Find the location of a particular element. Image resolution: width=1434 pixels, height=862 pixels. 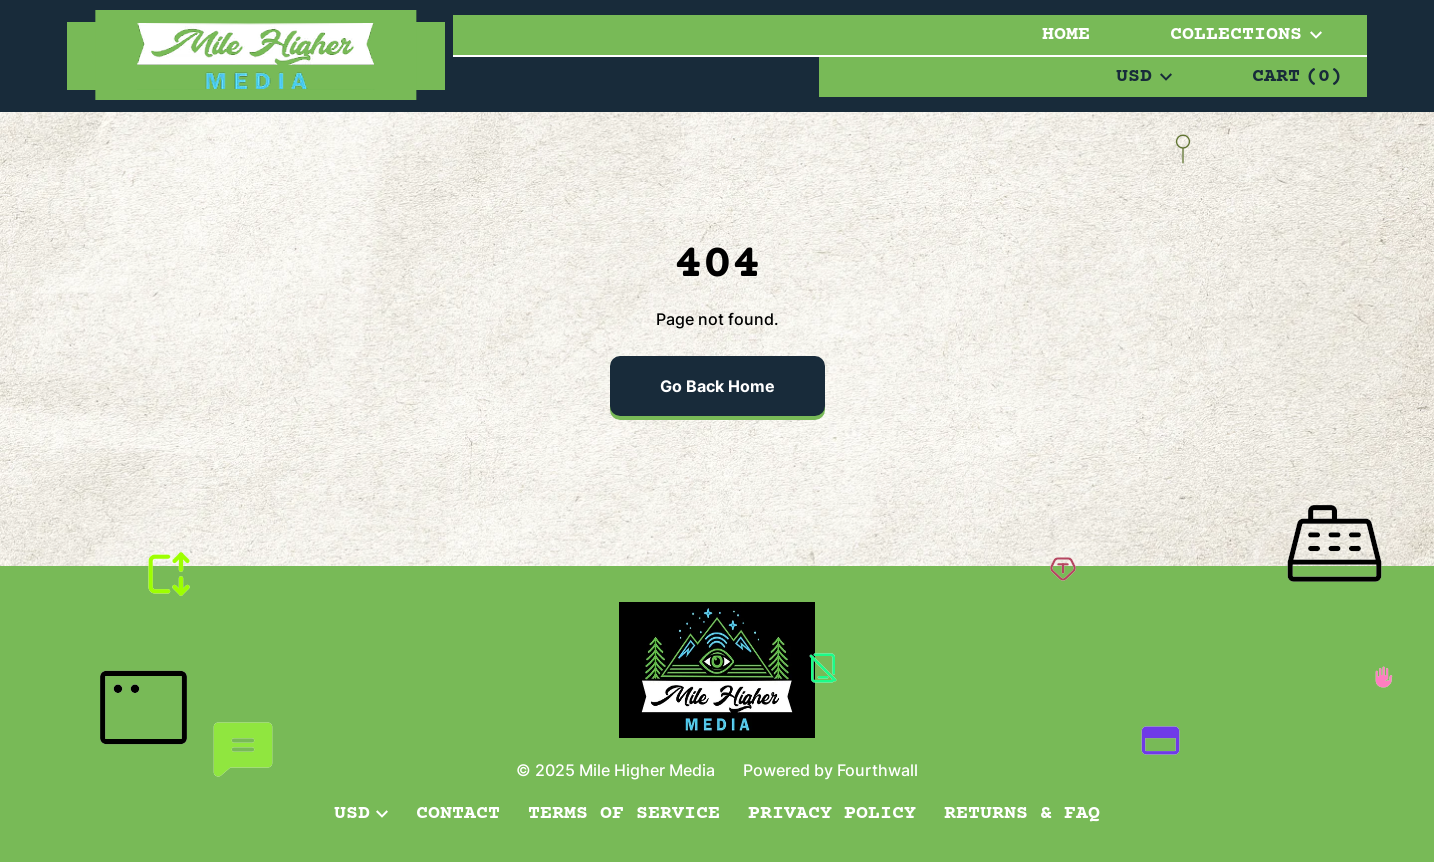

auto-fit content to available height is located at coordinates (168, 574).